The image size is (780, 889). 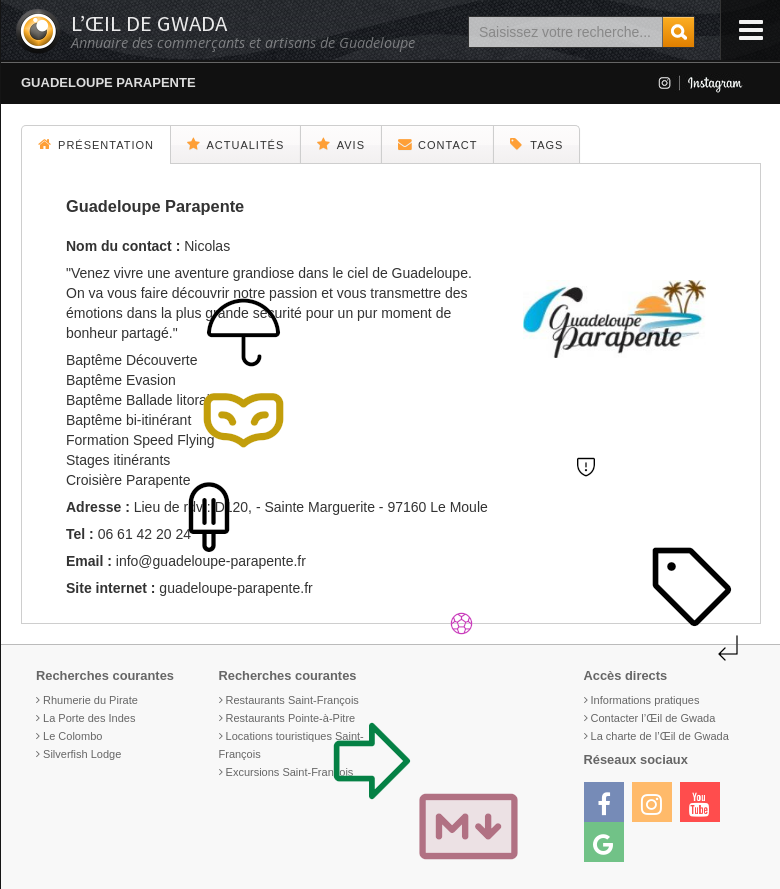 I want to click on indicates weather protection or rain forecast, so click(x=243, y=332).